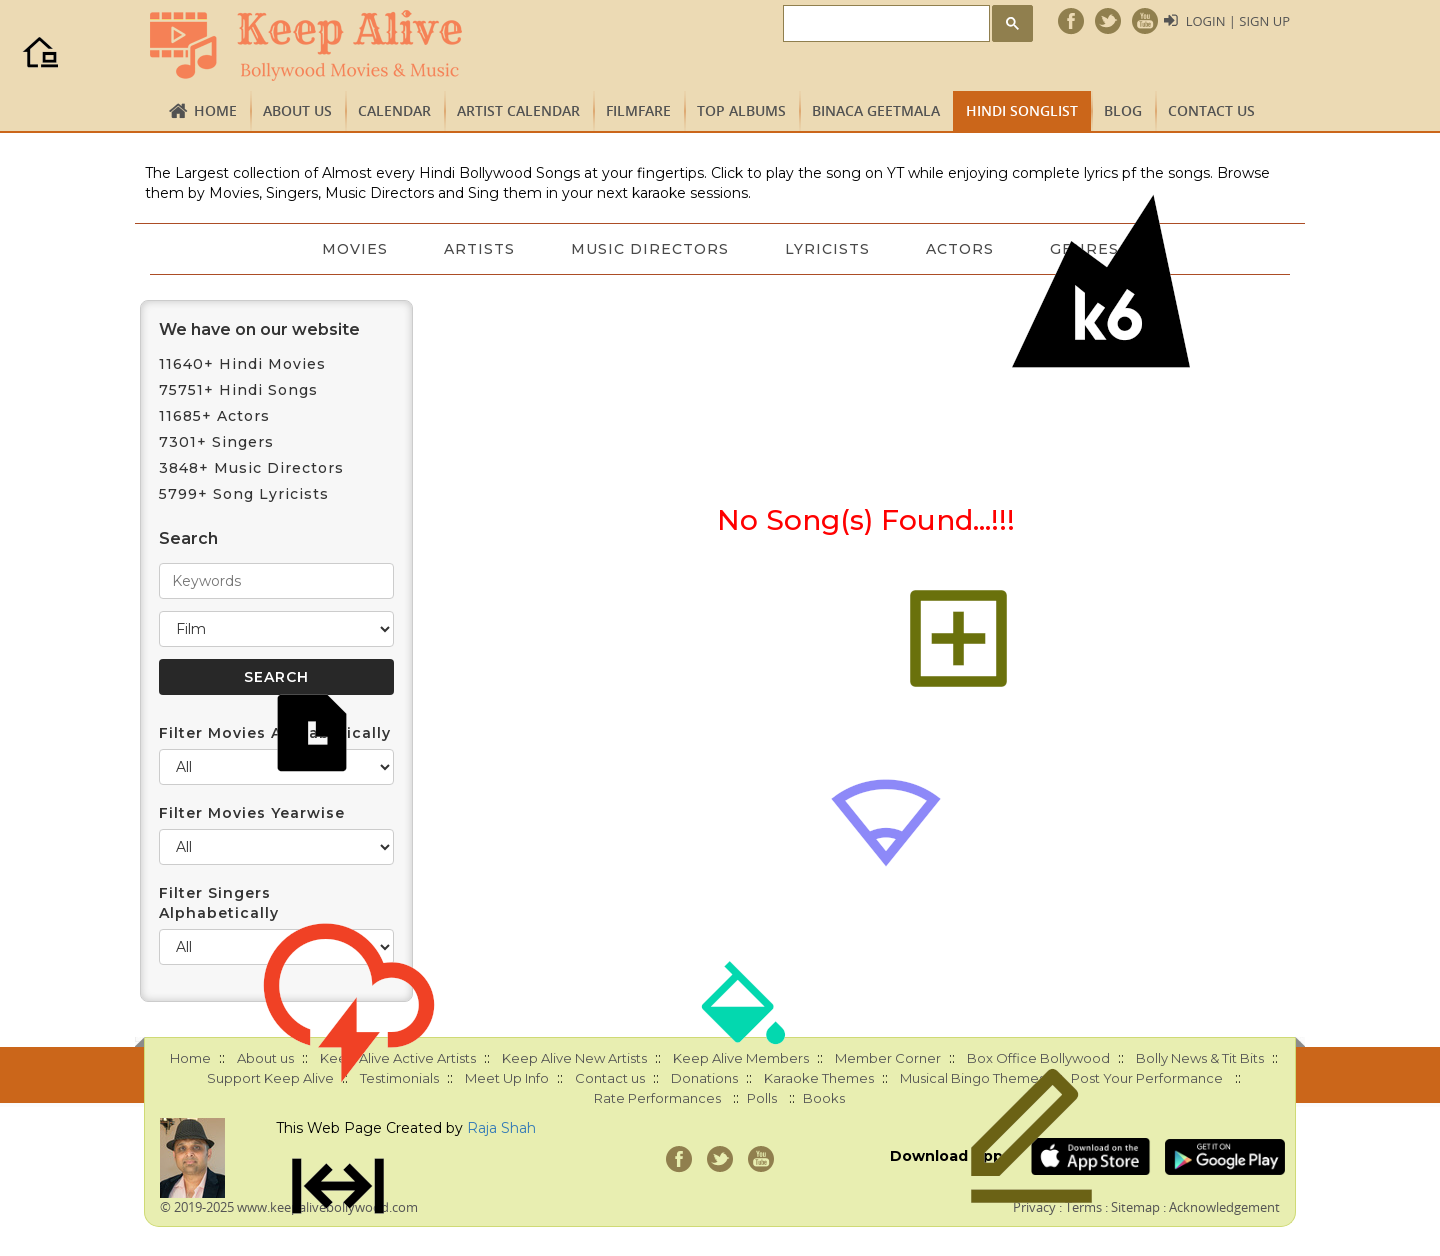  Describe the element at coordinates (1031, 1136) in the screenshot. I see `edit content or text` at that location.